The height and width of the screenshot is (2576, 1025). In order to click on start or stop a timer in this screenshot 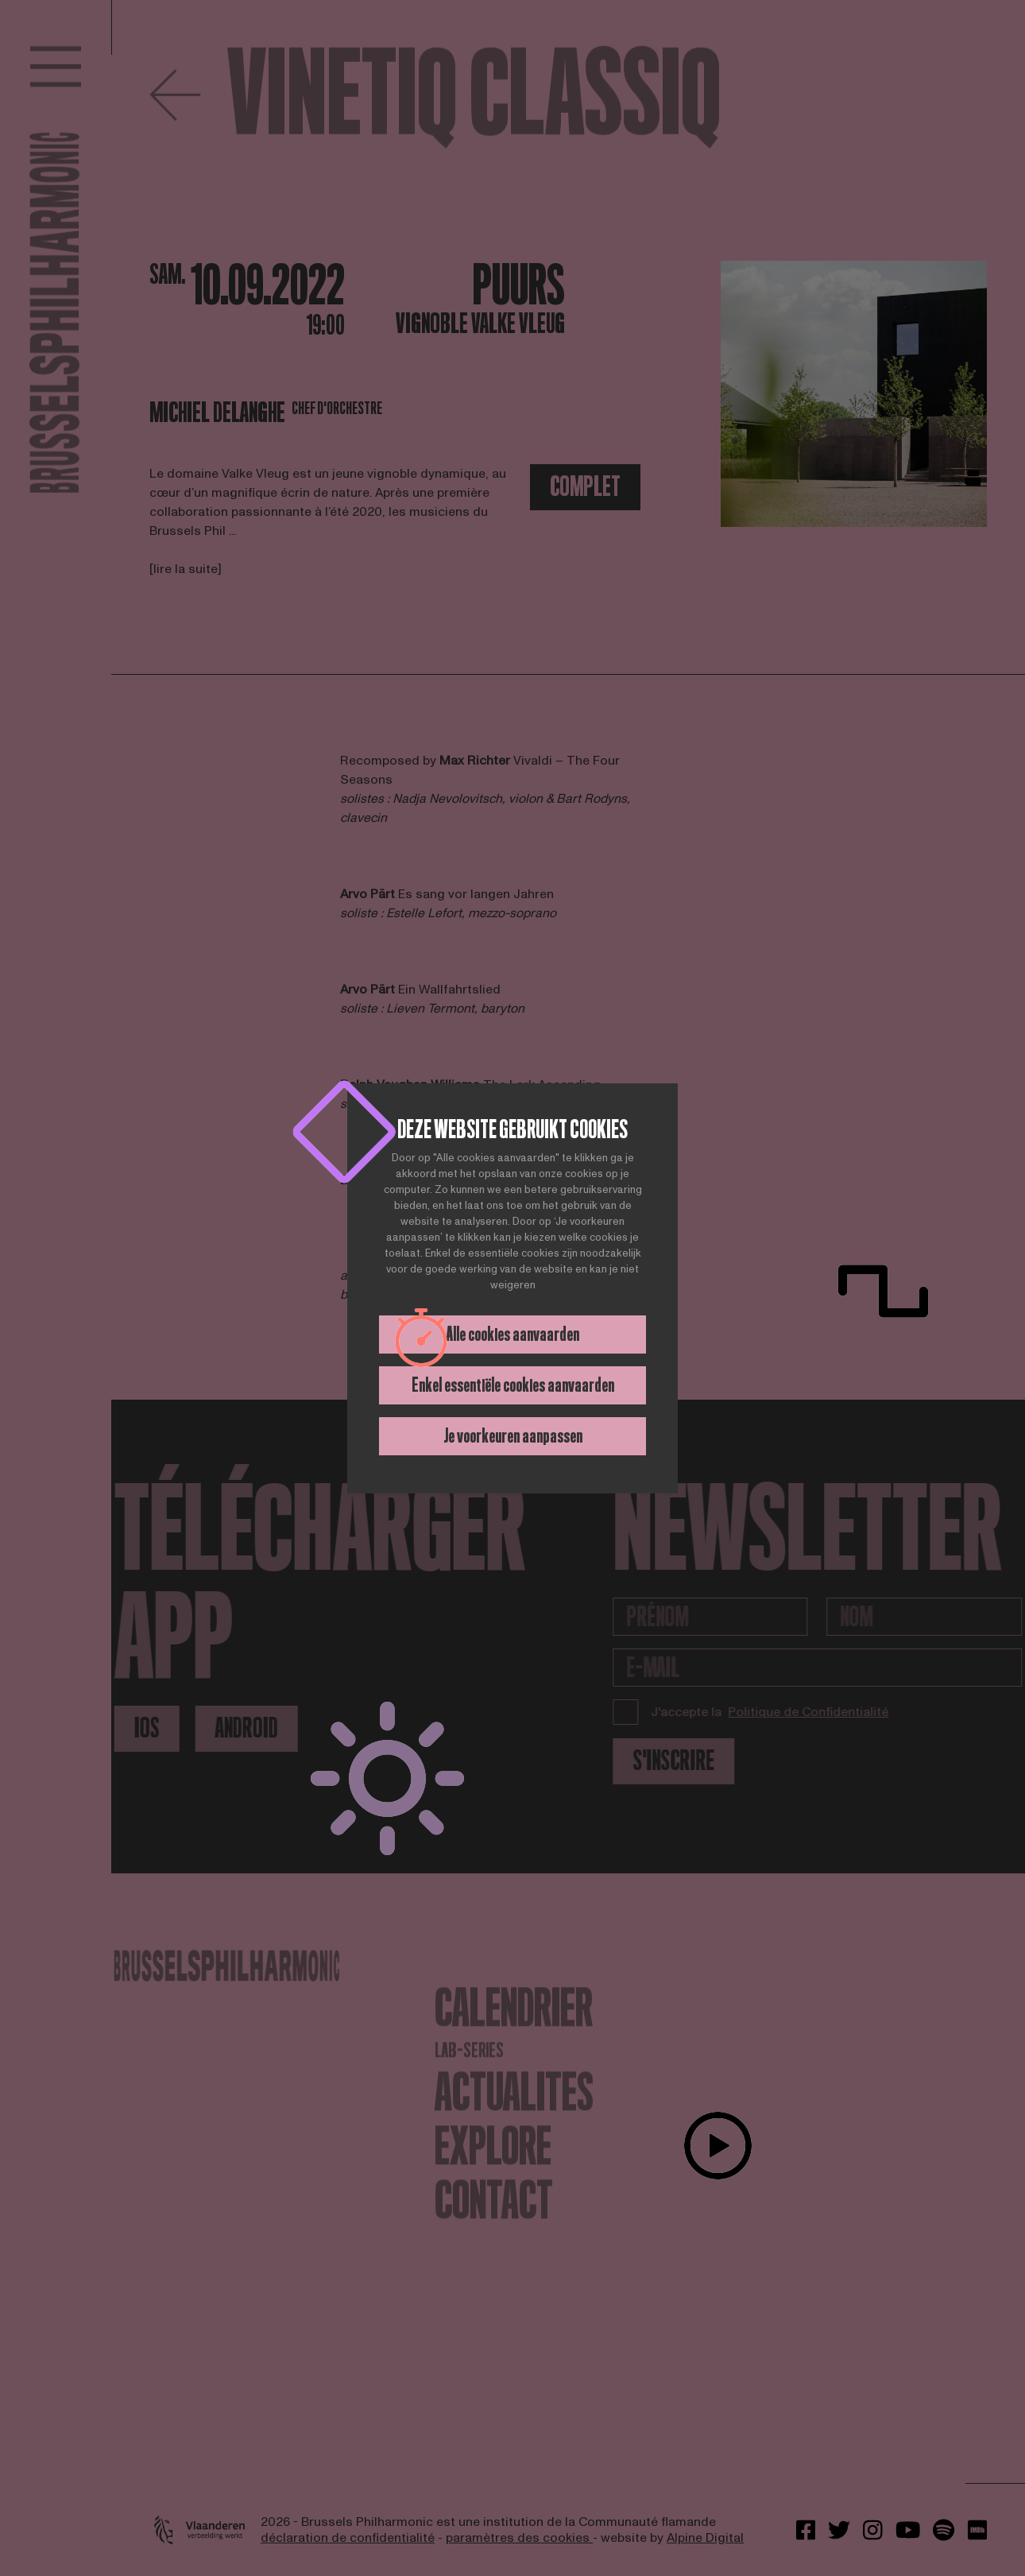, I will do `click(421, 1339)`.